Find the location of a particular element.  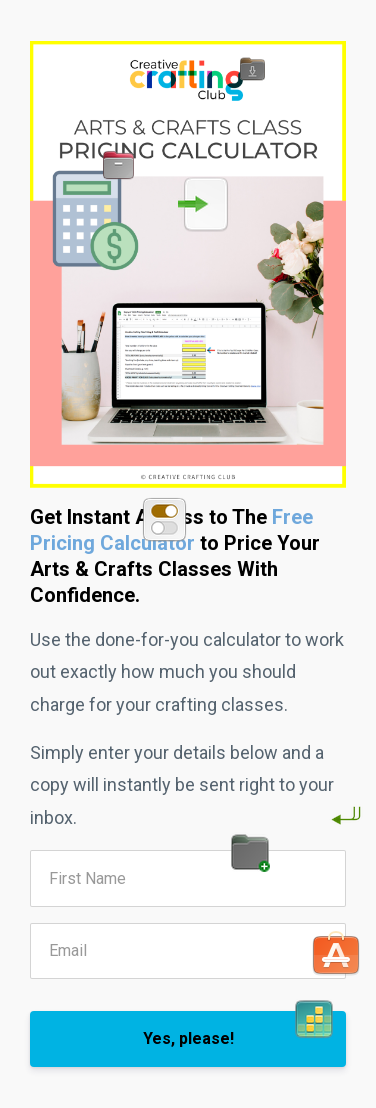

open gnome tweaks settings is located at coordinates (164, 519).